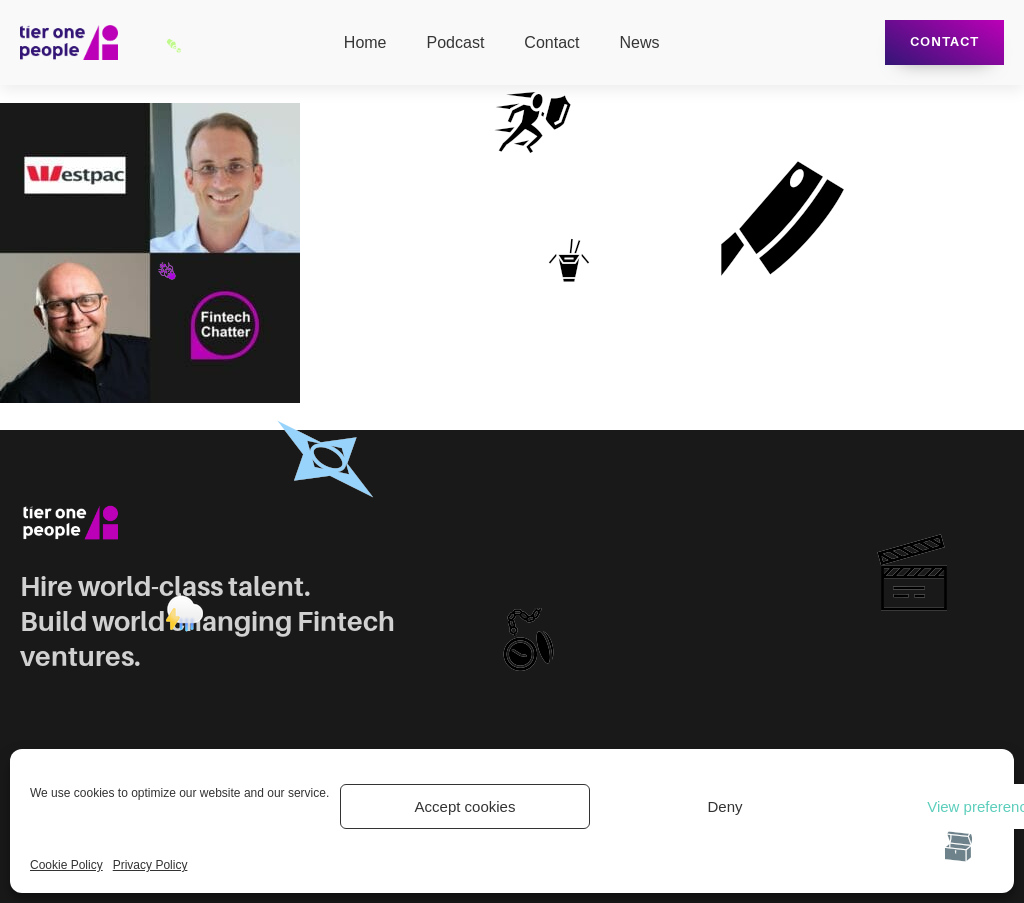 The image size is (1024, 903). Describe the element at coordinates (167, 271) in the screenshot. I see `cast a fireball spell or ability` at that location.